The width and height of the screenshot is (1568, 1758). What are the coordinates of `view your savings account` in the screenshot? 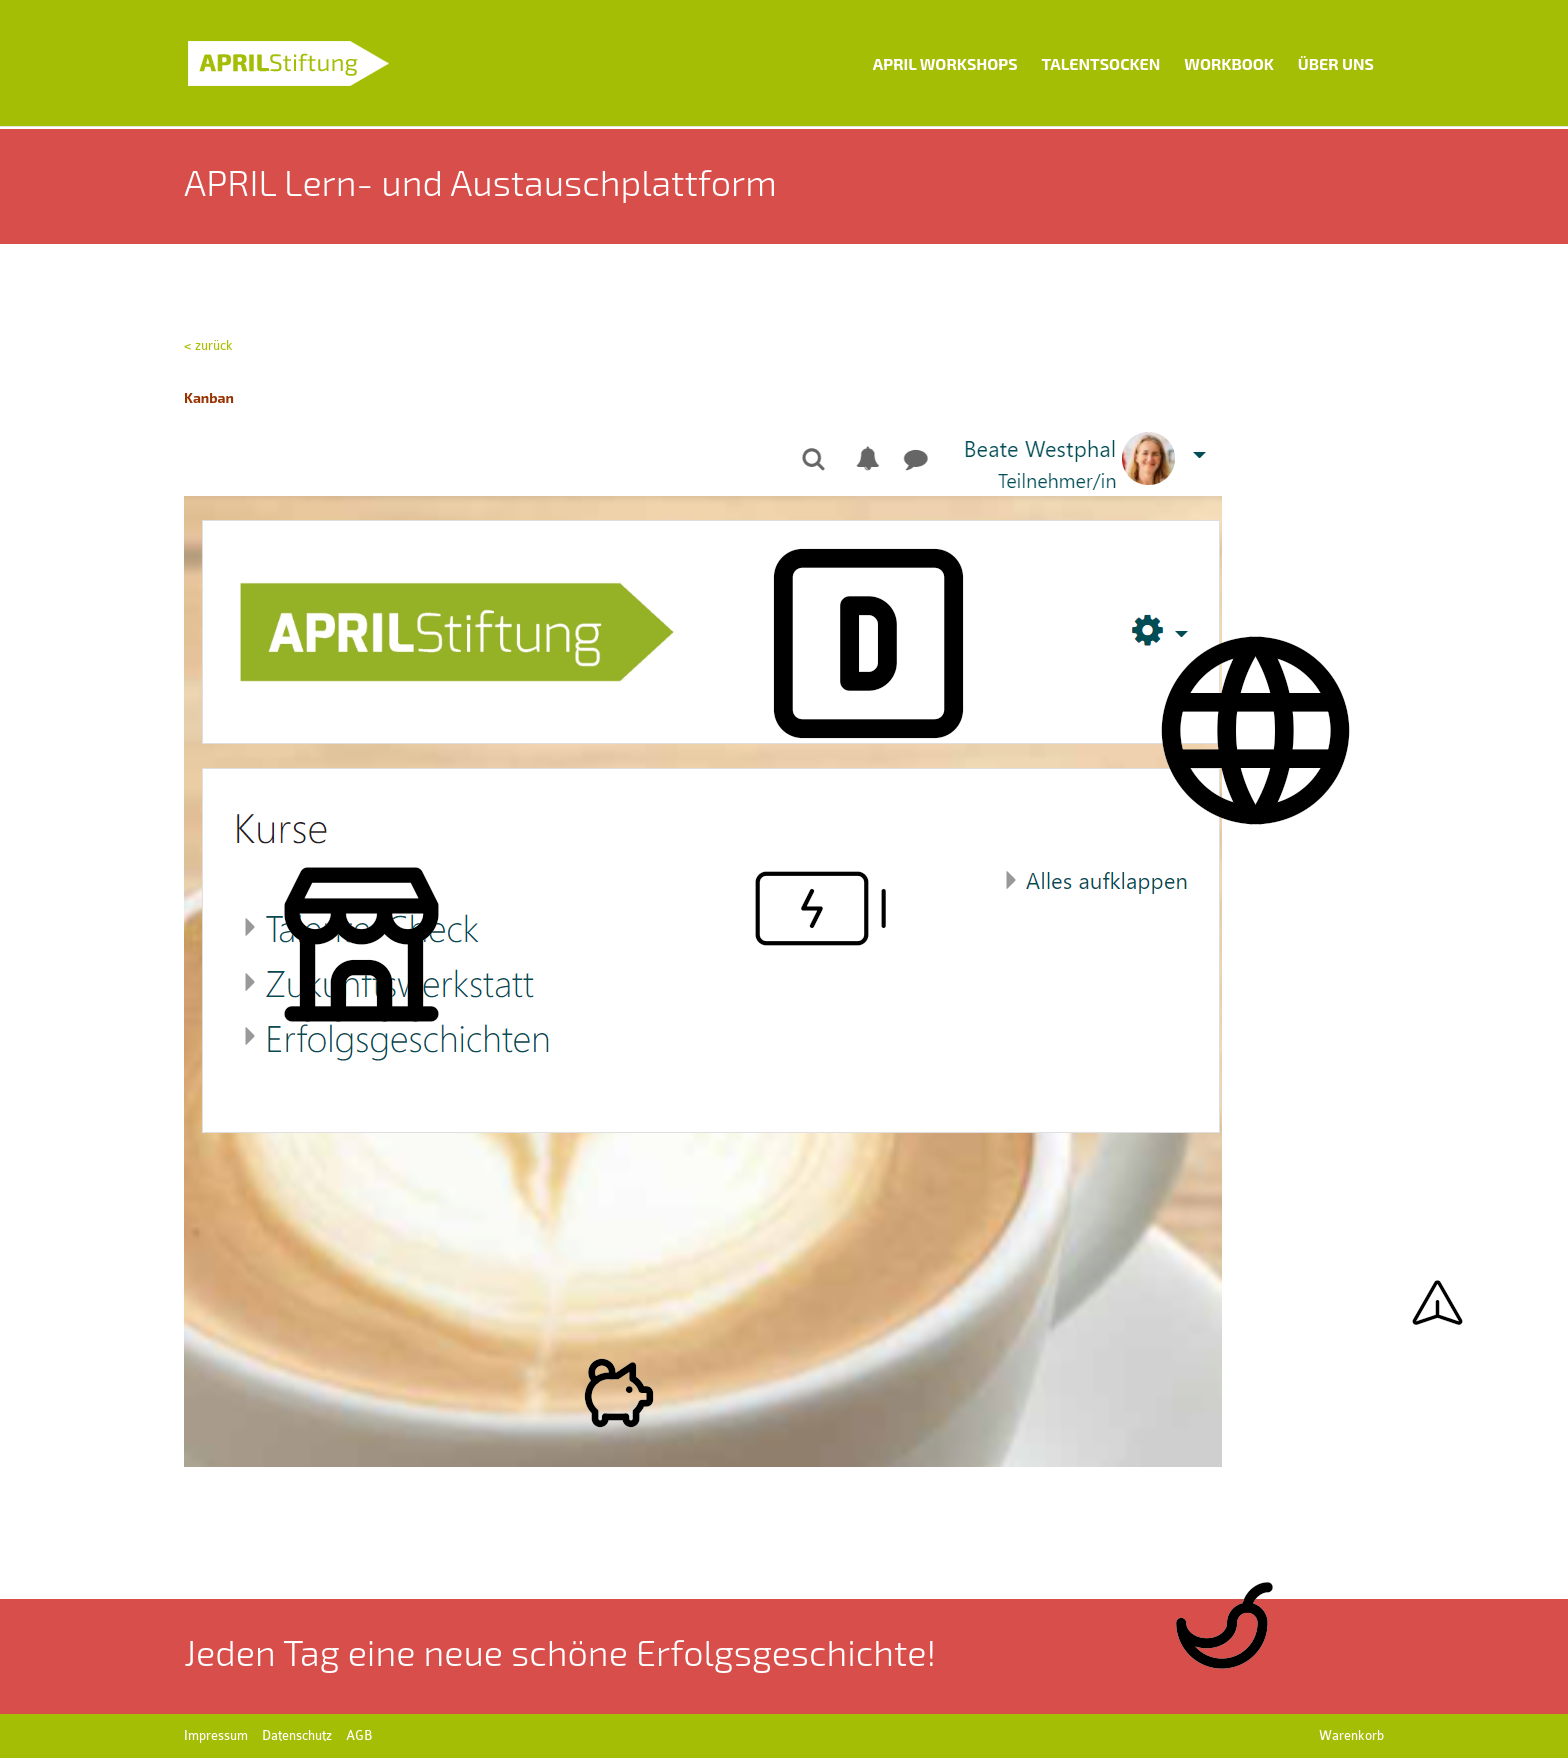 It's located at (619, 1393).